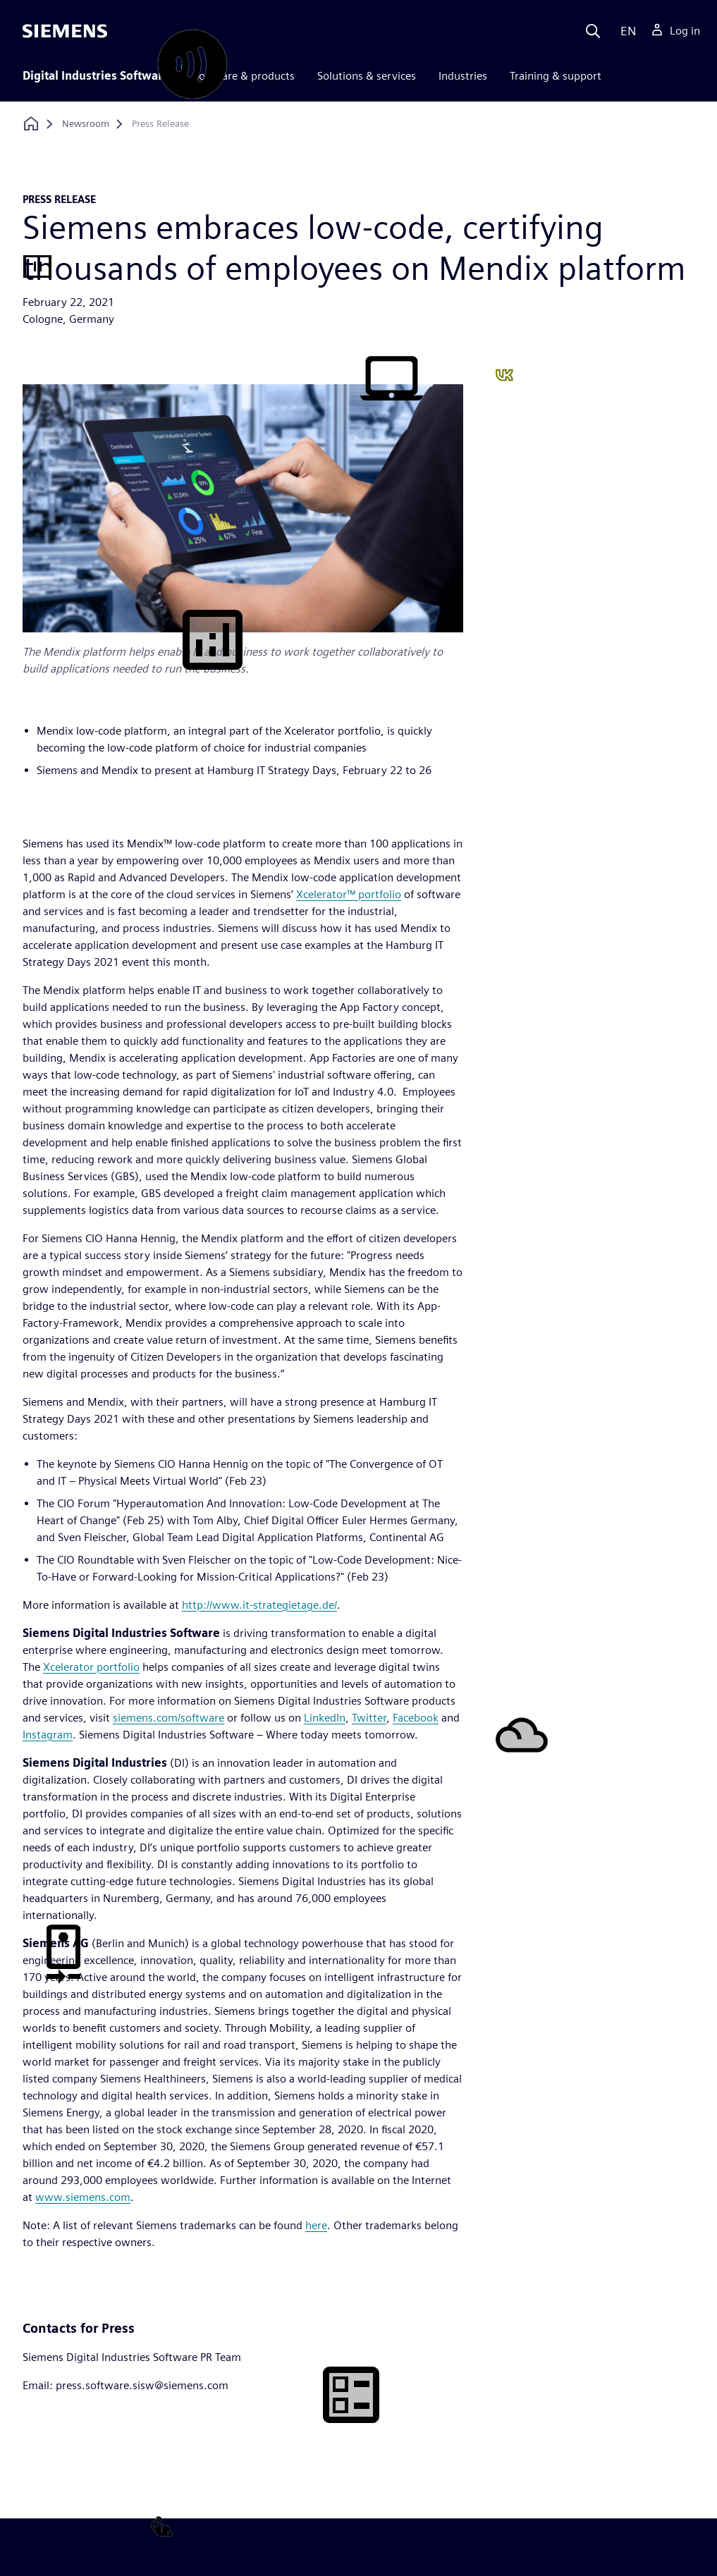 This screenshot has width=717, height=2576. Describe the element at coordinates (161, 2526) in the screenshot. I see `request rodent pest control services` at that location.